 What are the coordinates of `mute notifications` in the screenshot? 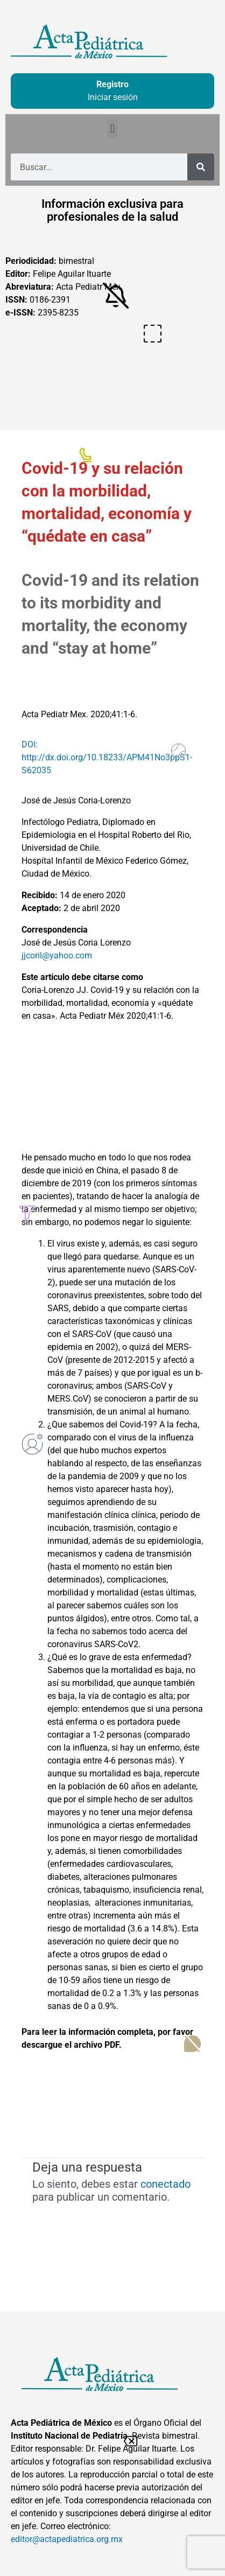 It's located at (116, 296).